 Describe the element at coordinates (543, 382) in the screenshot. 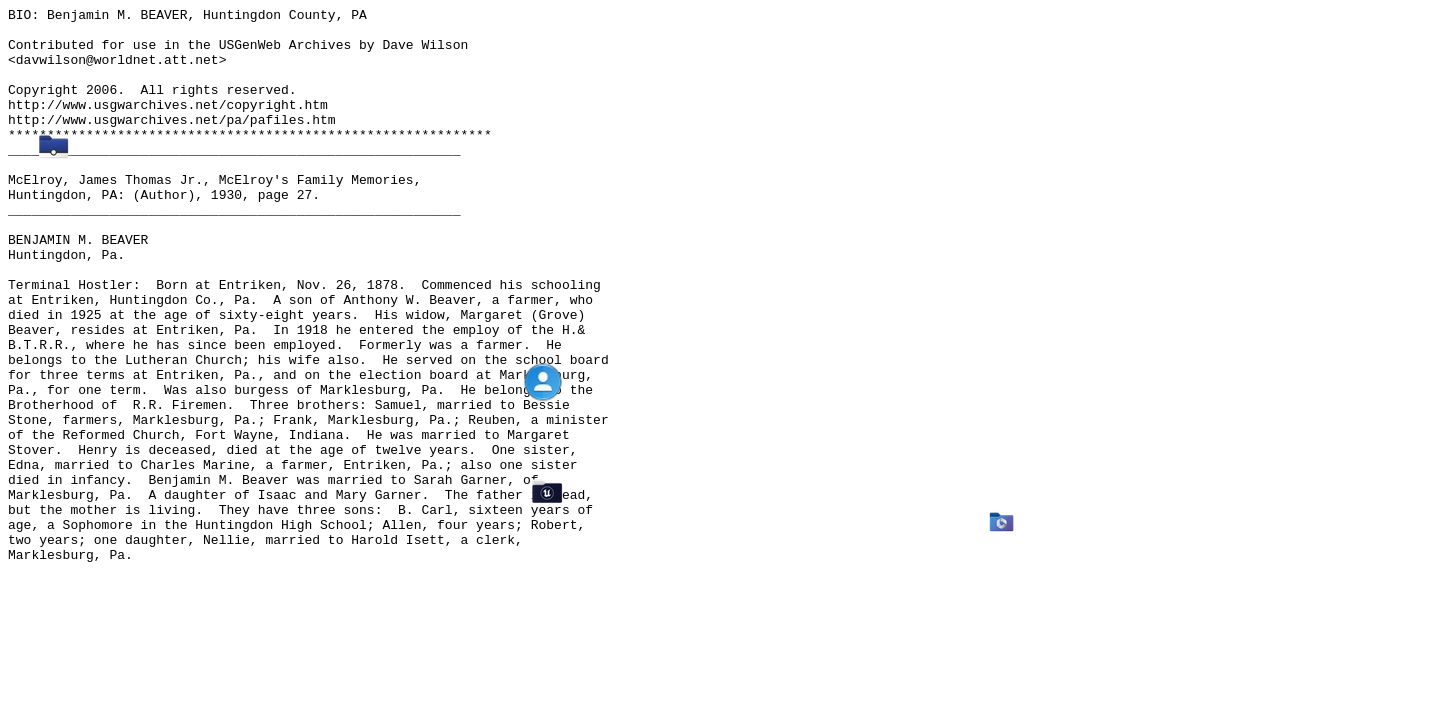

I see `view user profile information` at that location.